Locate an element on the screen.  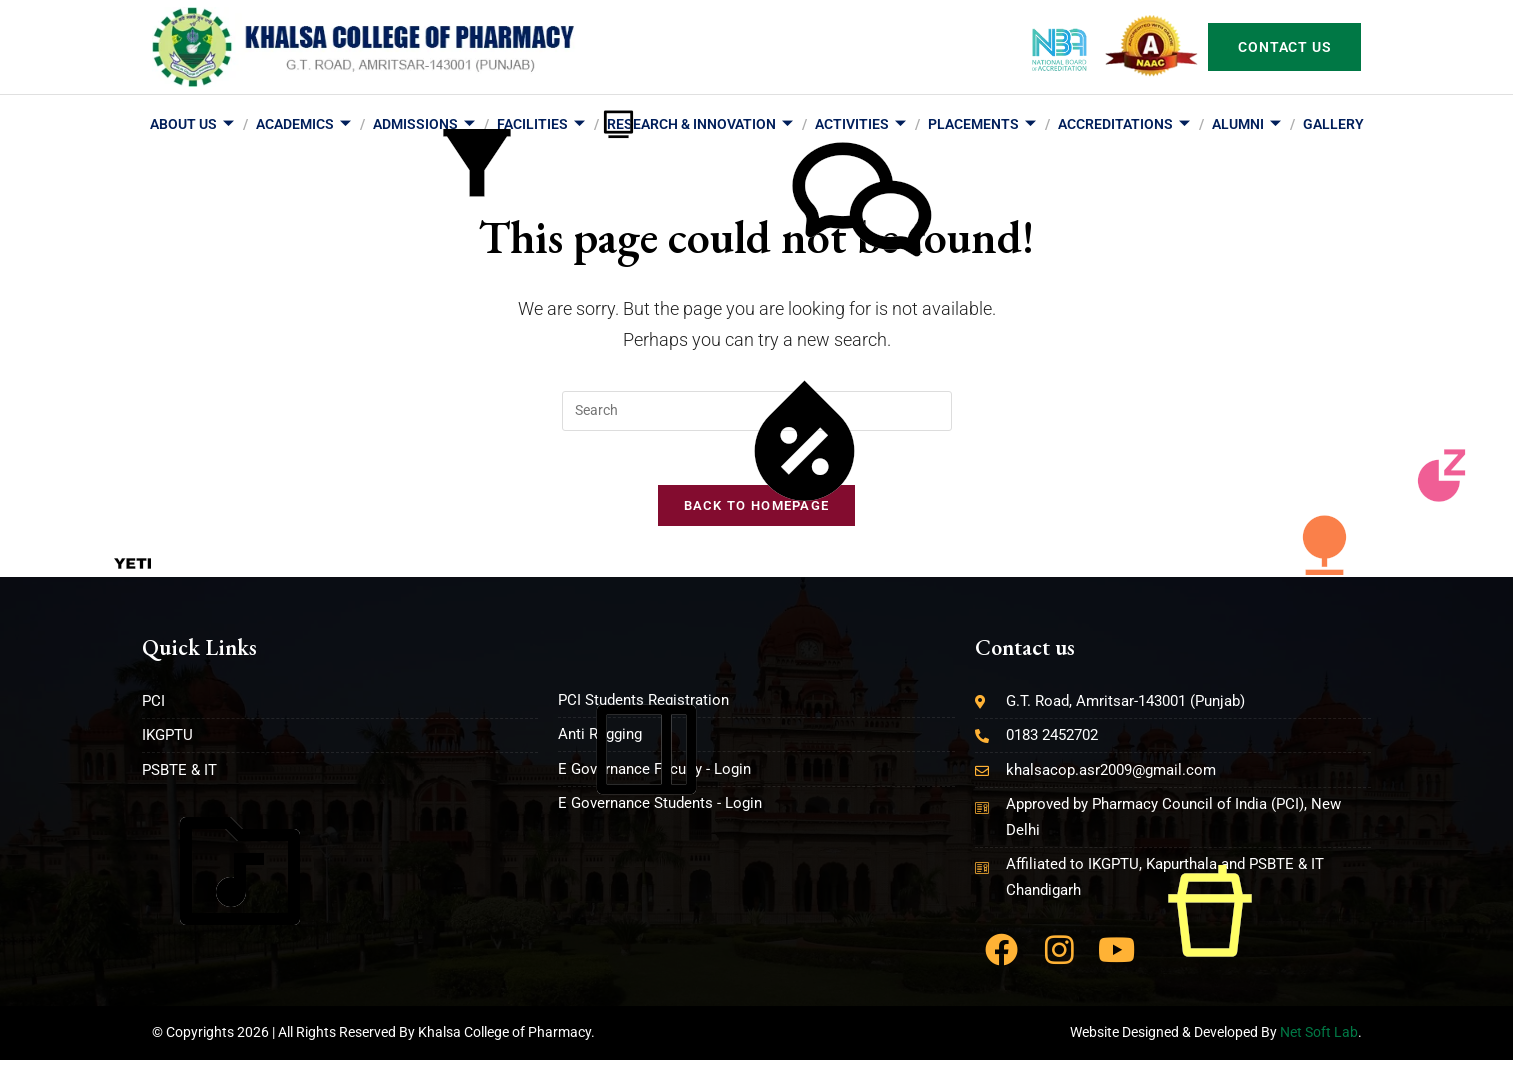
view food and drink options is located at coordinates (1210, 915).